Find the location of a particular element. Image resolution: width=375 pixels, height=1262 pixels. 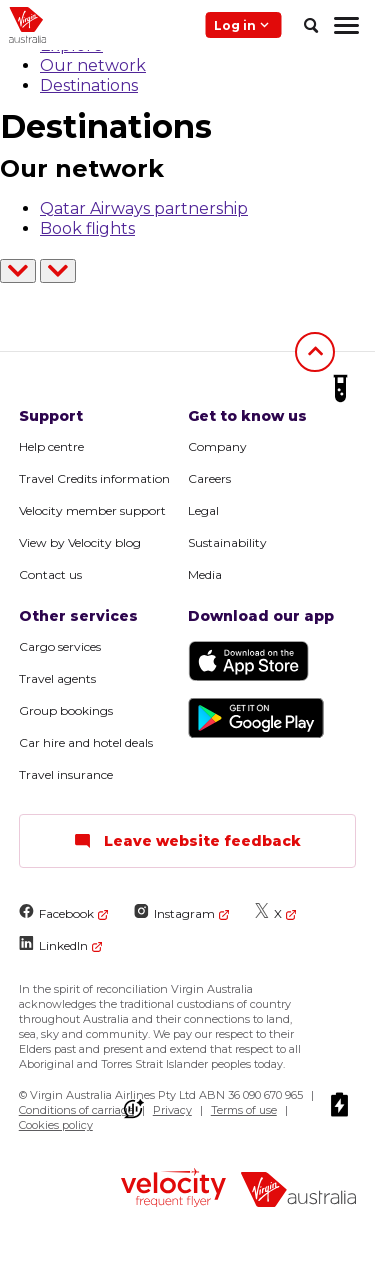

start an AI voice conversation is located at coordinates (133, 1109).